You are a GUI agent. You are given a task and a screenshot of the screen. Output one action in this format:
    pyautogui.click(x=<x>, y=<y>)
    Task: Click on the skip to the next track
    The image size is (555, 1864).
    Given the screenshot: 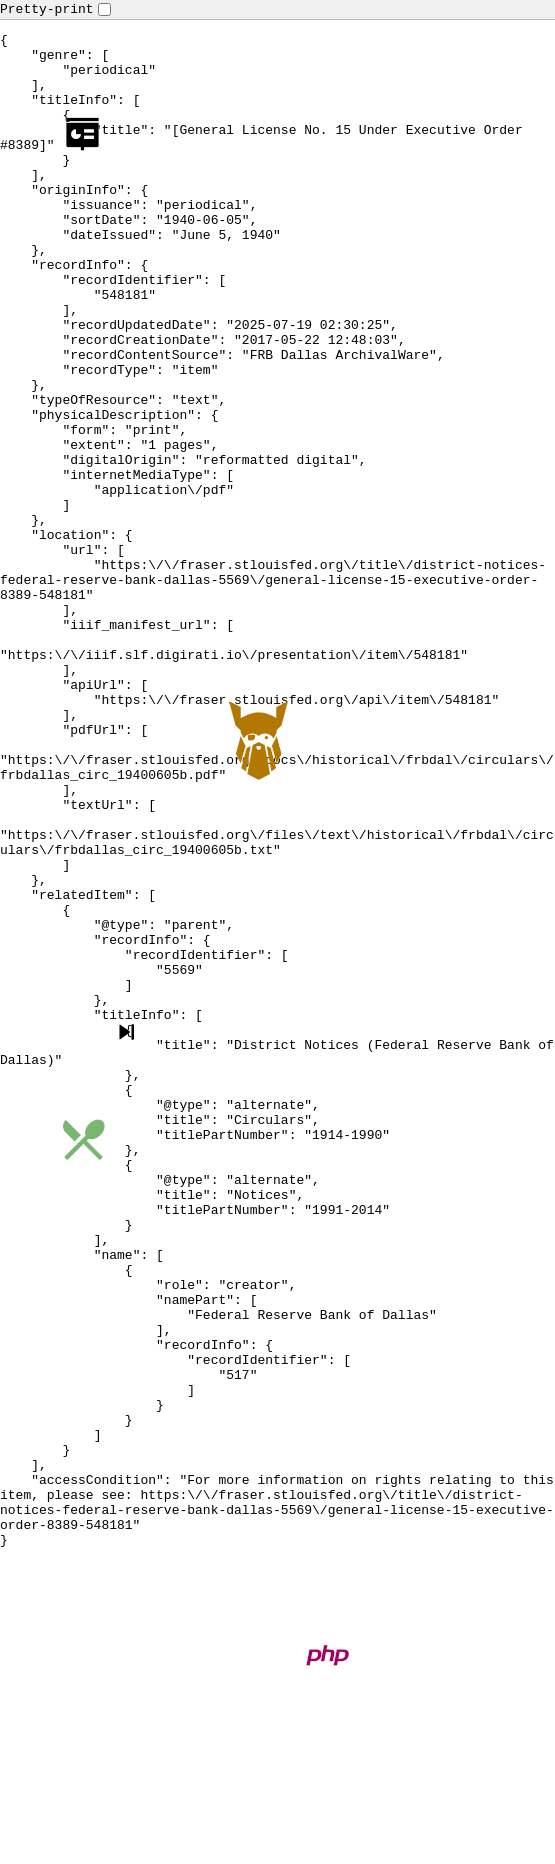 What is the action you would take?
    pyautogui.click(x=126, y=1032)
    